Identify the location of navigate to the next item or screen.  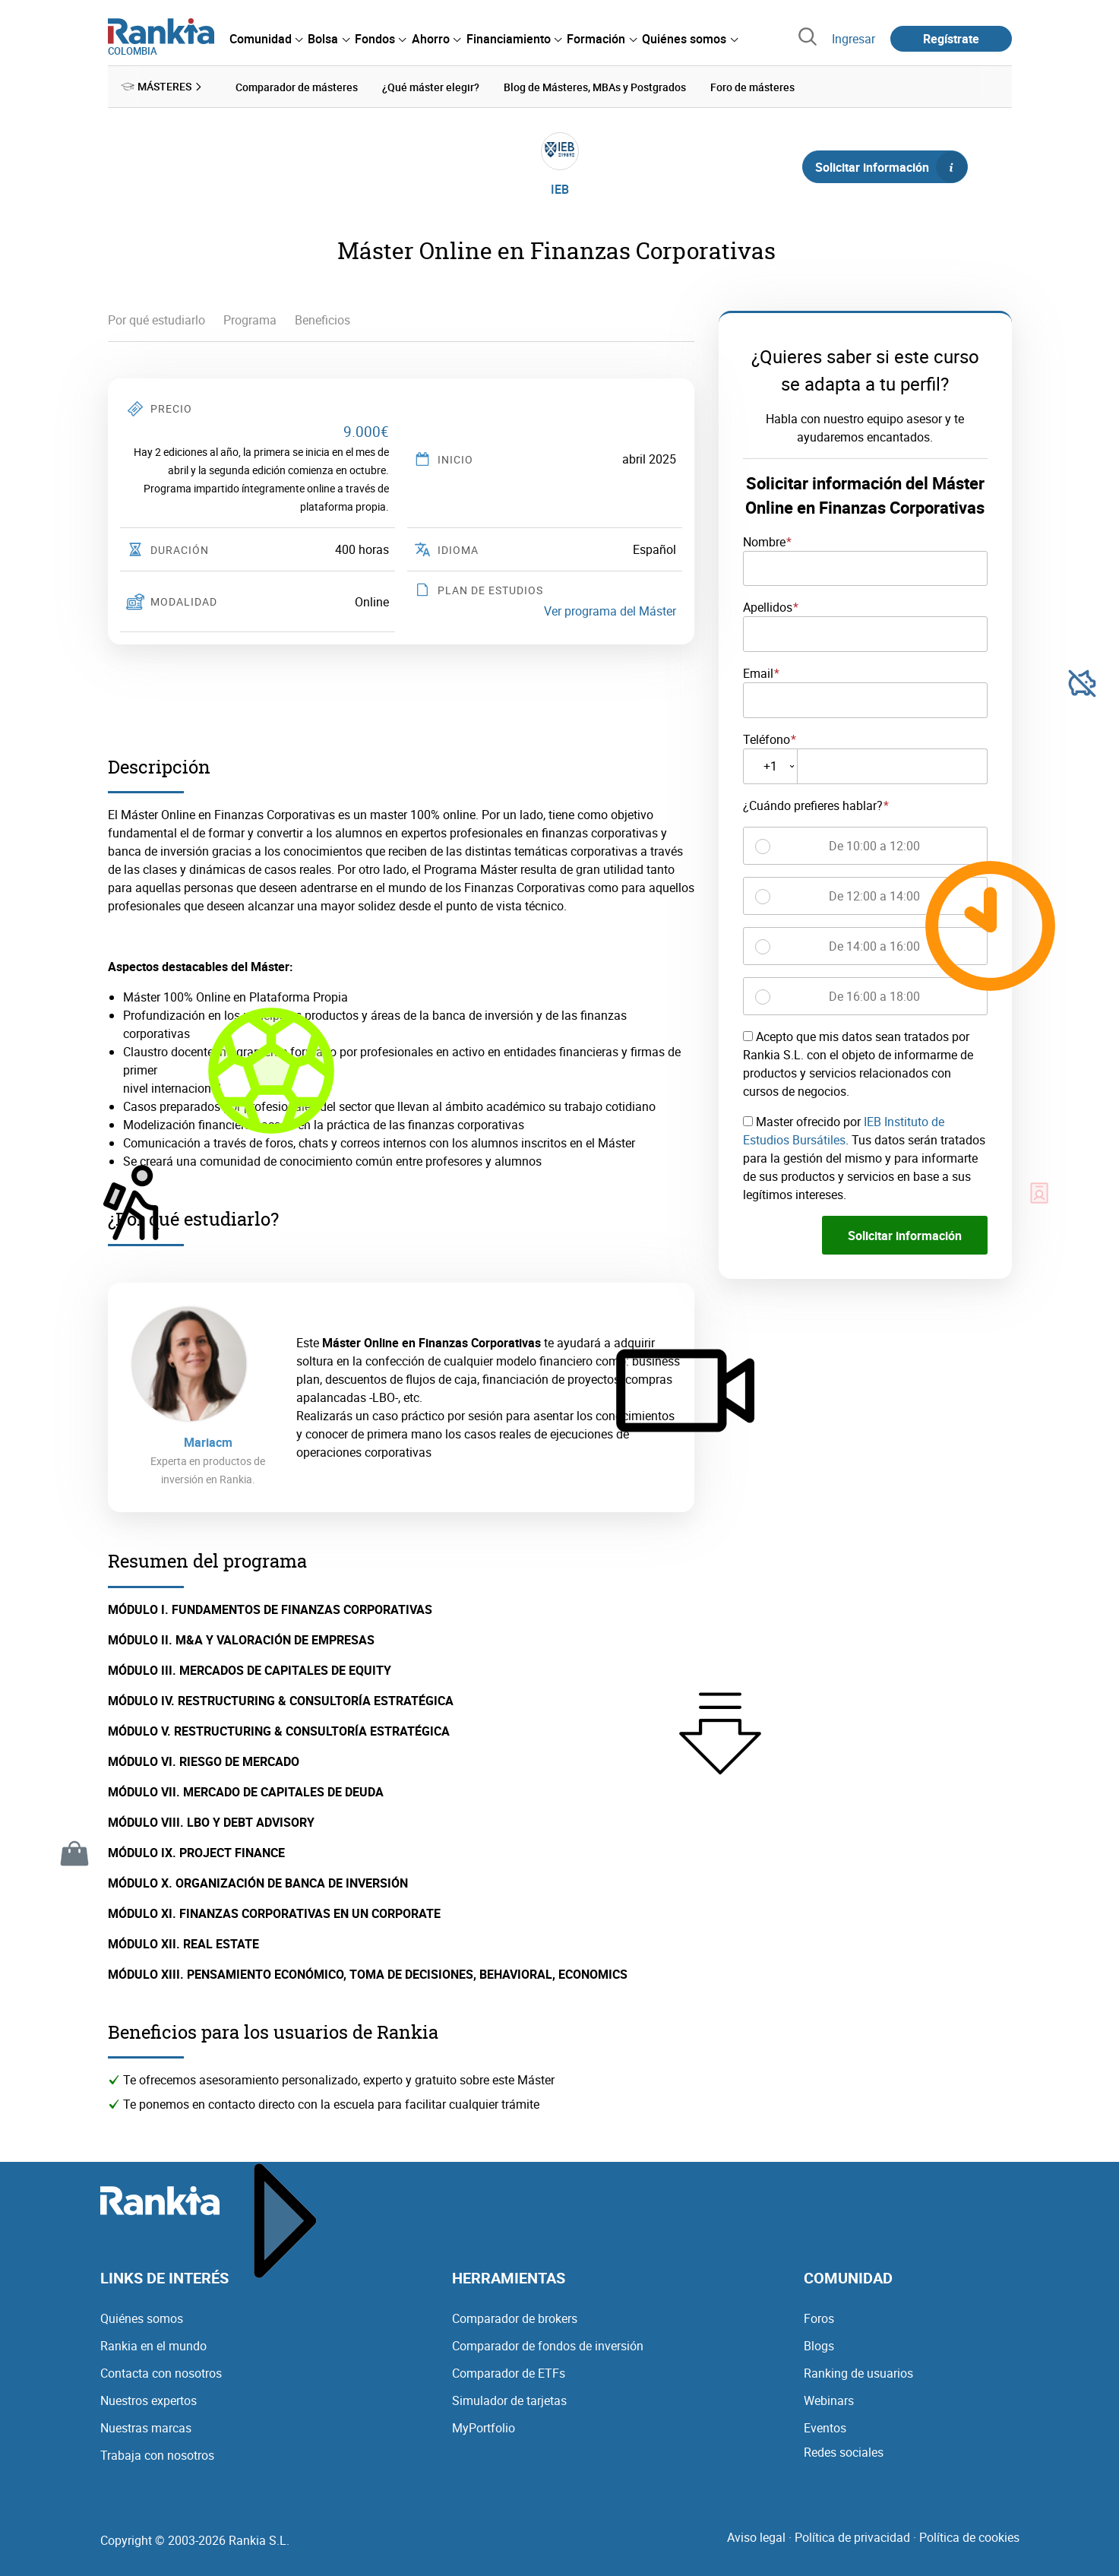
(280, 2220).